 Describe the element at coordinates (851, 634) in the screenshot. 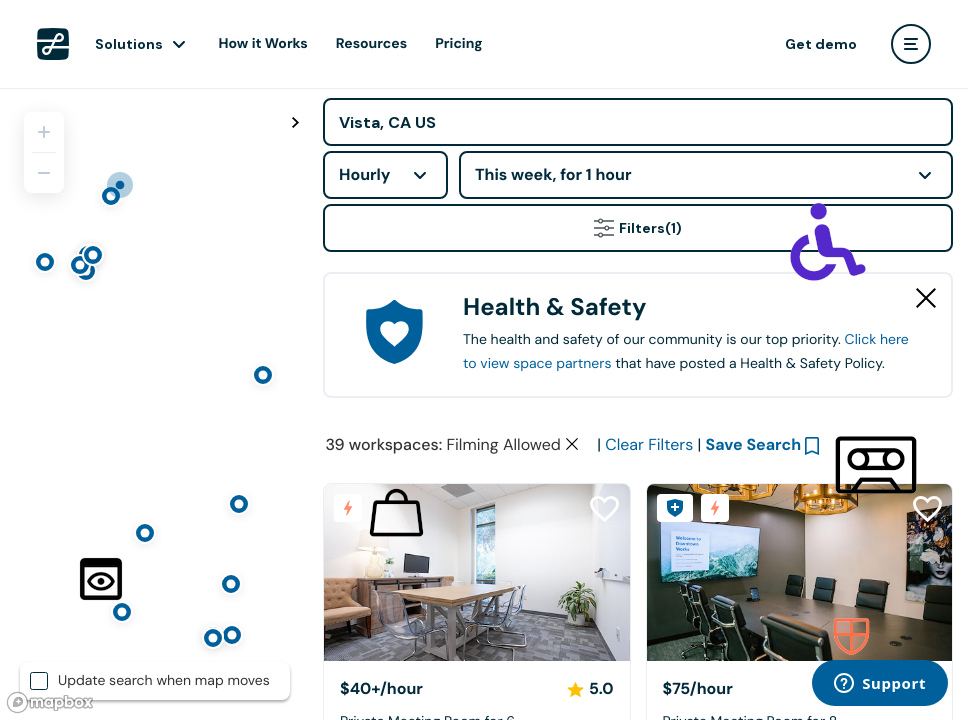

I see `security or protection status indicator` at that location.